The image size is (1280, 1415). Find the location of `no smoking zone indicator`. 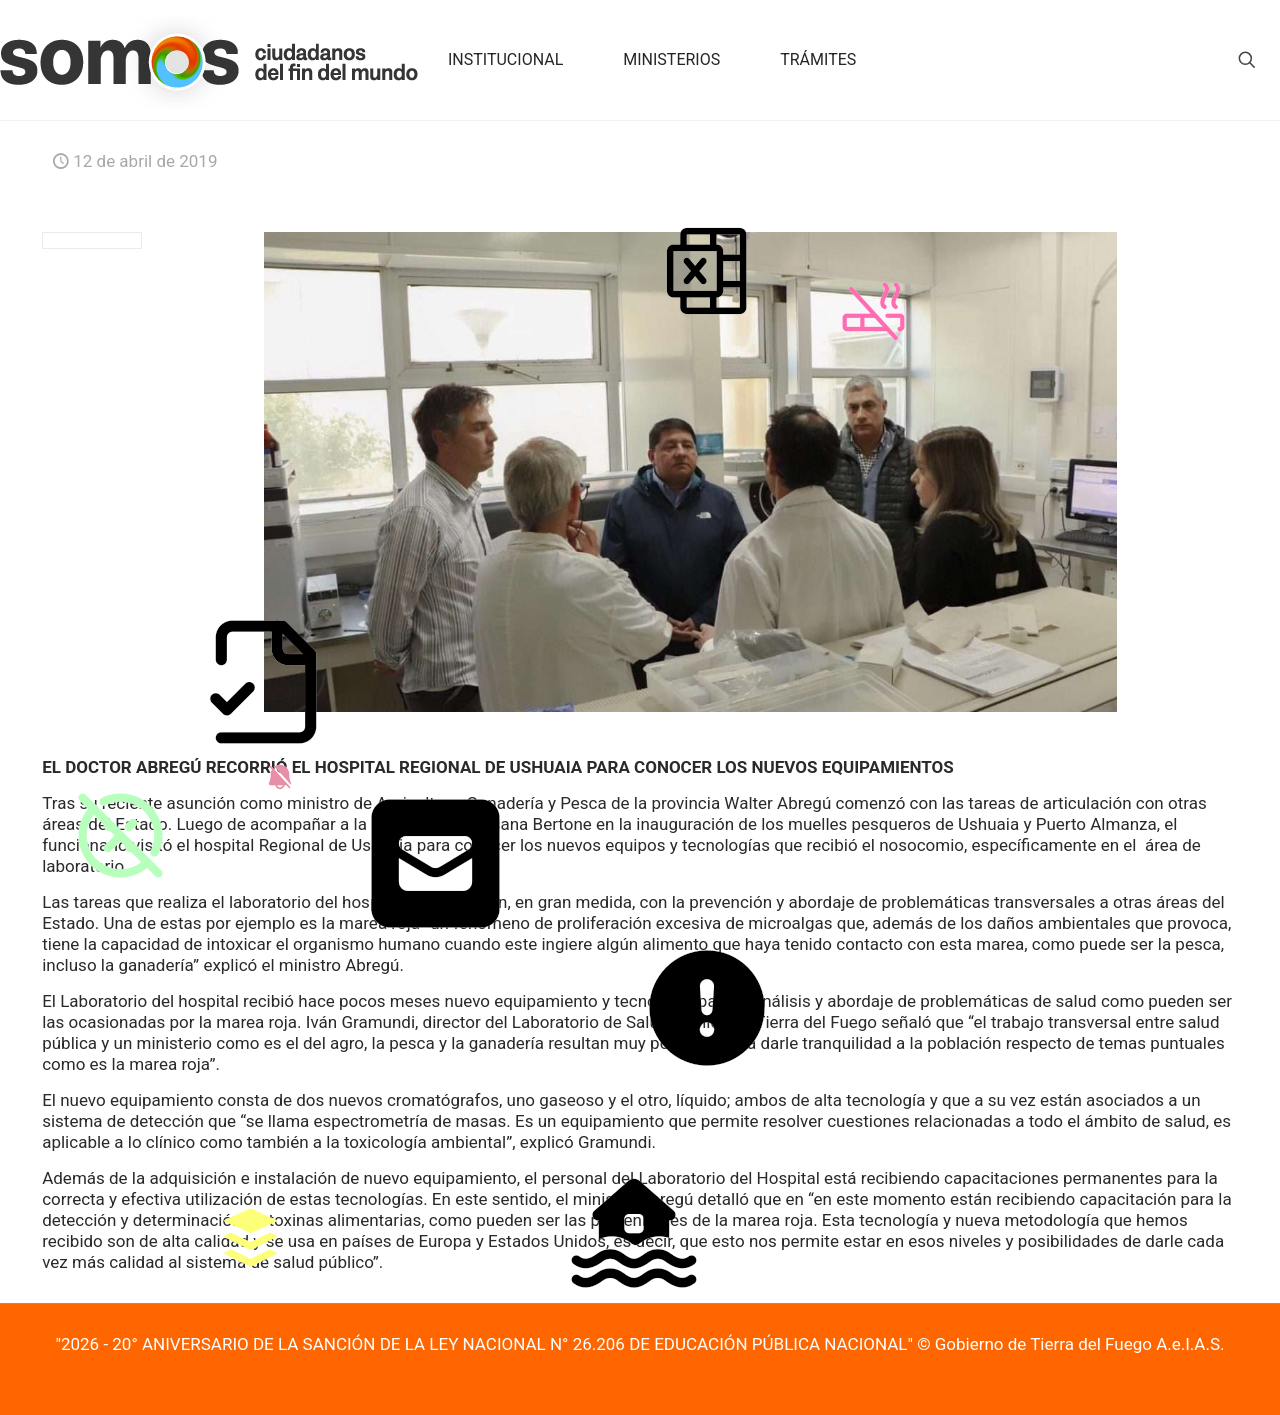

no smoking zone indicator is located at coordinates (873, 313).